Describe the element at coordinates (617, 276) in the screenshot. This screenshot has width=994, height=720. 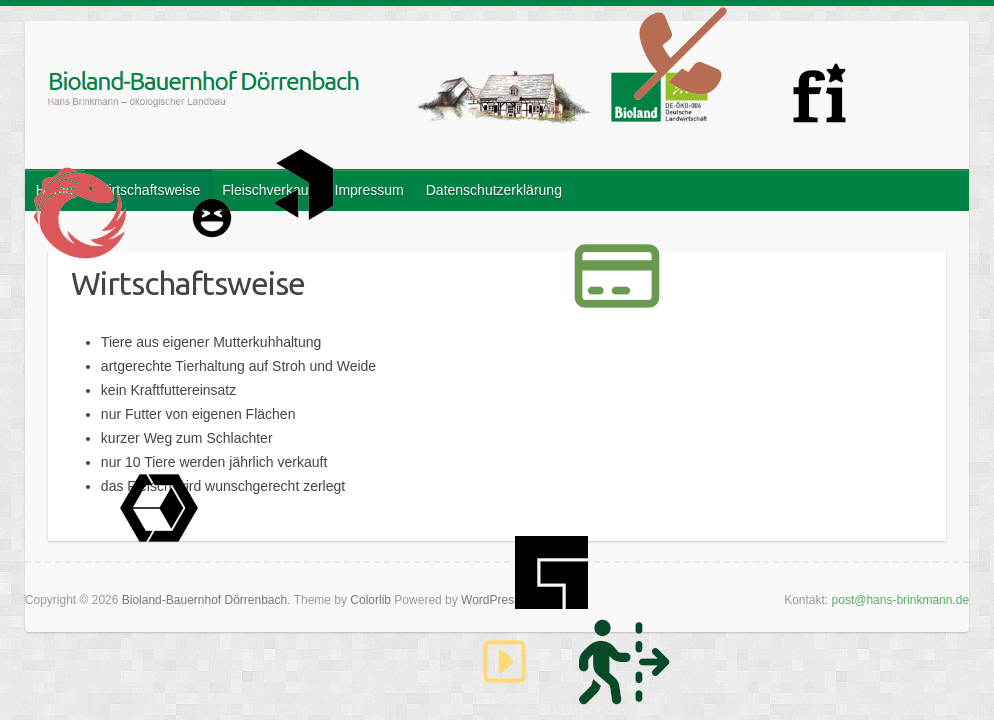
I see `access payment methods` at that location.